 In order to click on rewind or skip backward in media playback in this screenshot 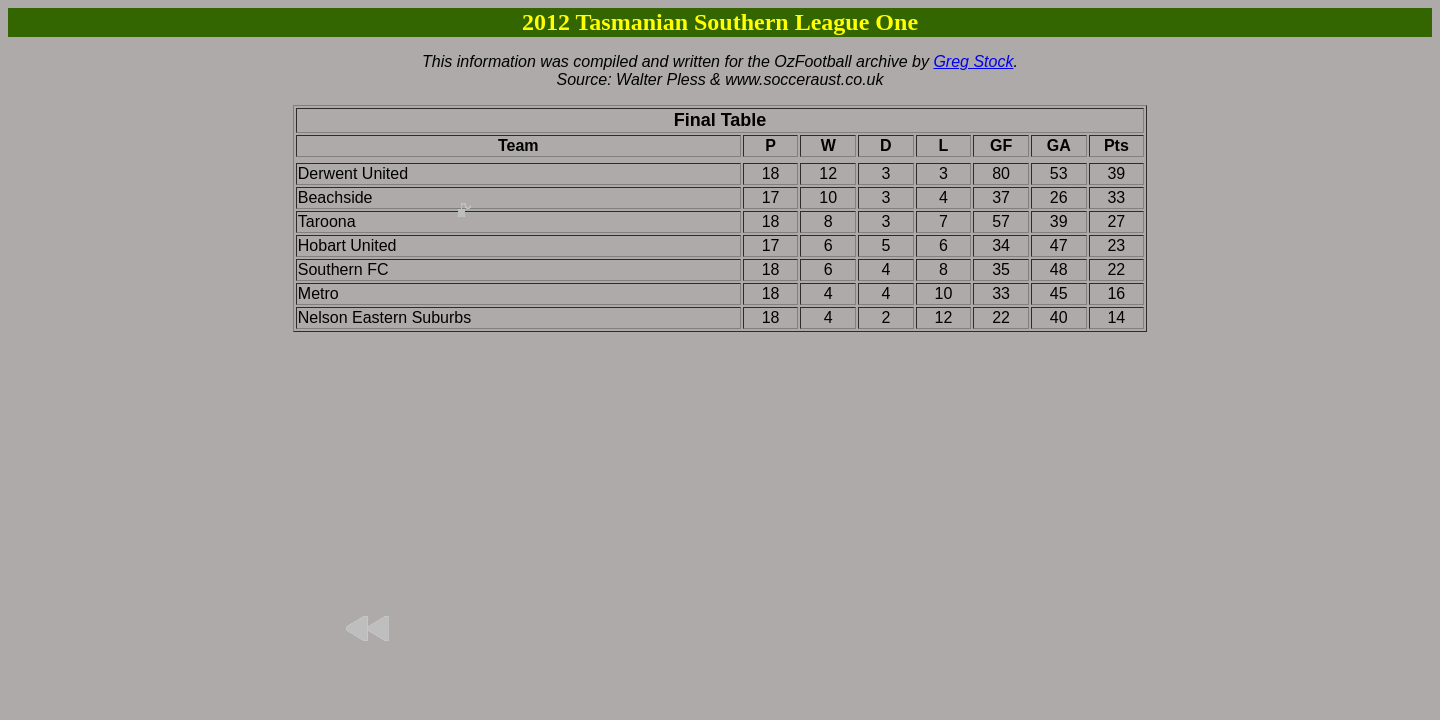, I will do `click(367, 628)`.